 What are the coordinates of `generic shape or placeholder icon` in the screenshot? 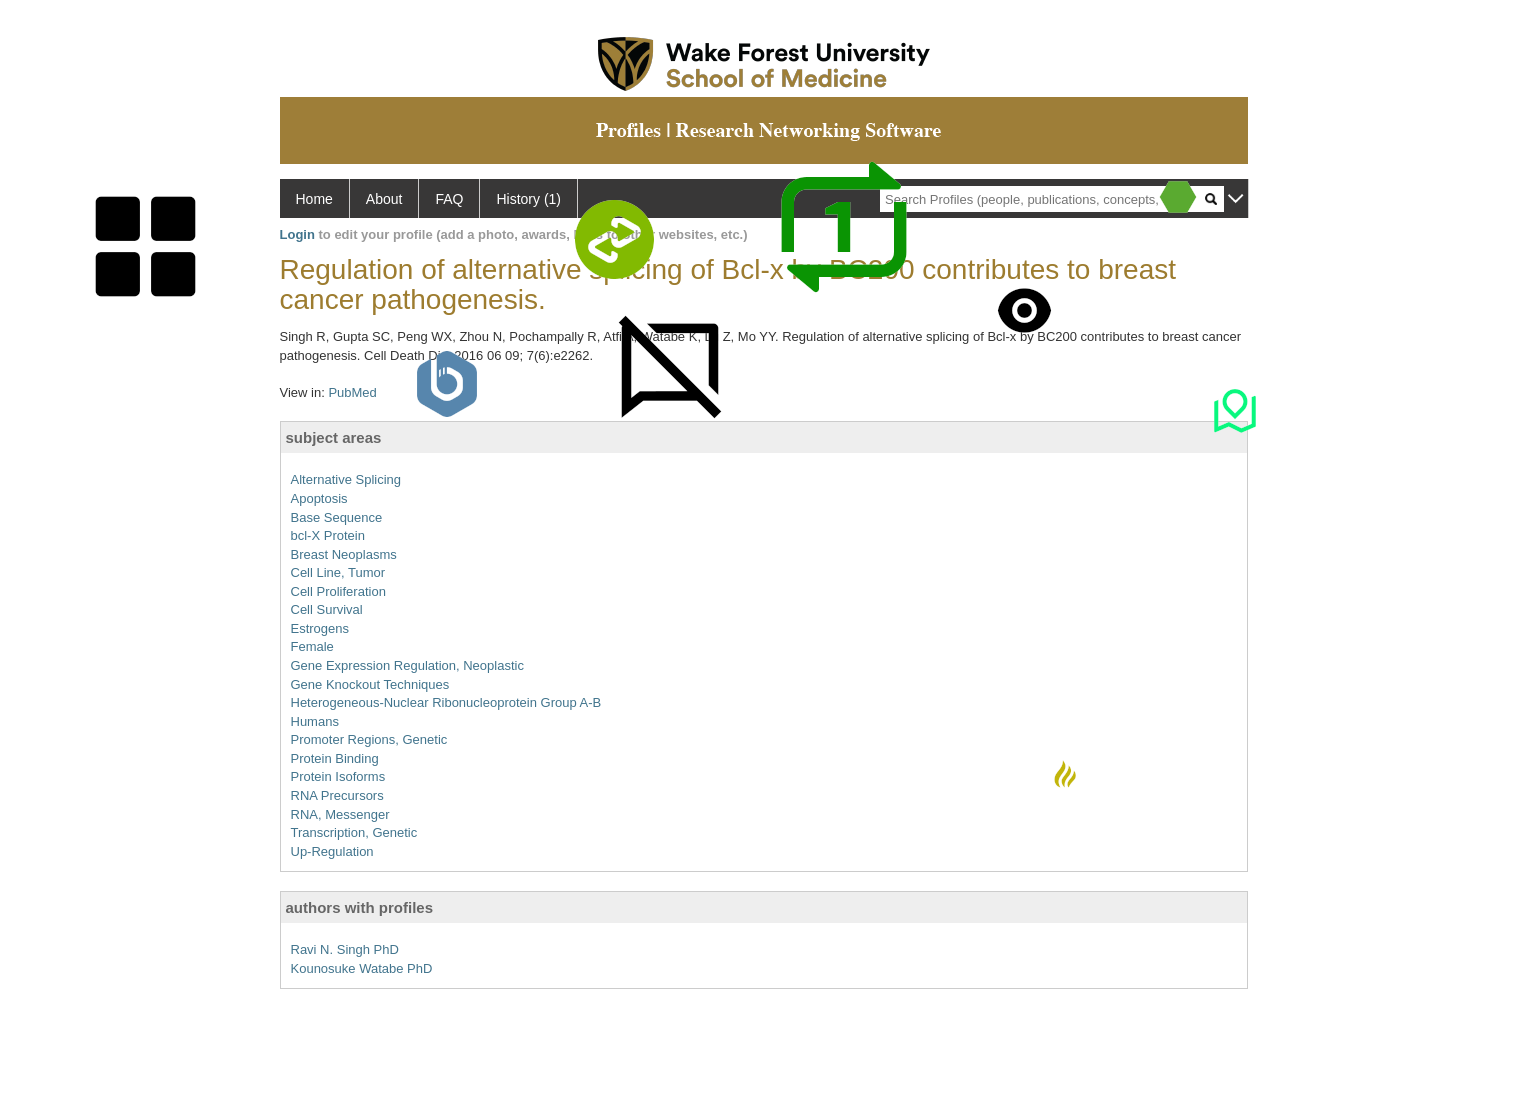 It's located at (1178, 197).